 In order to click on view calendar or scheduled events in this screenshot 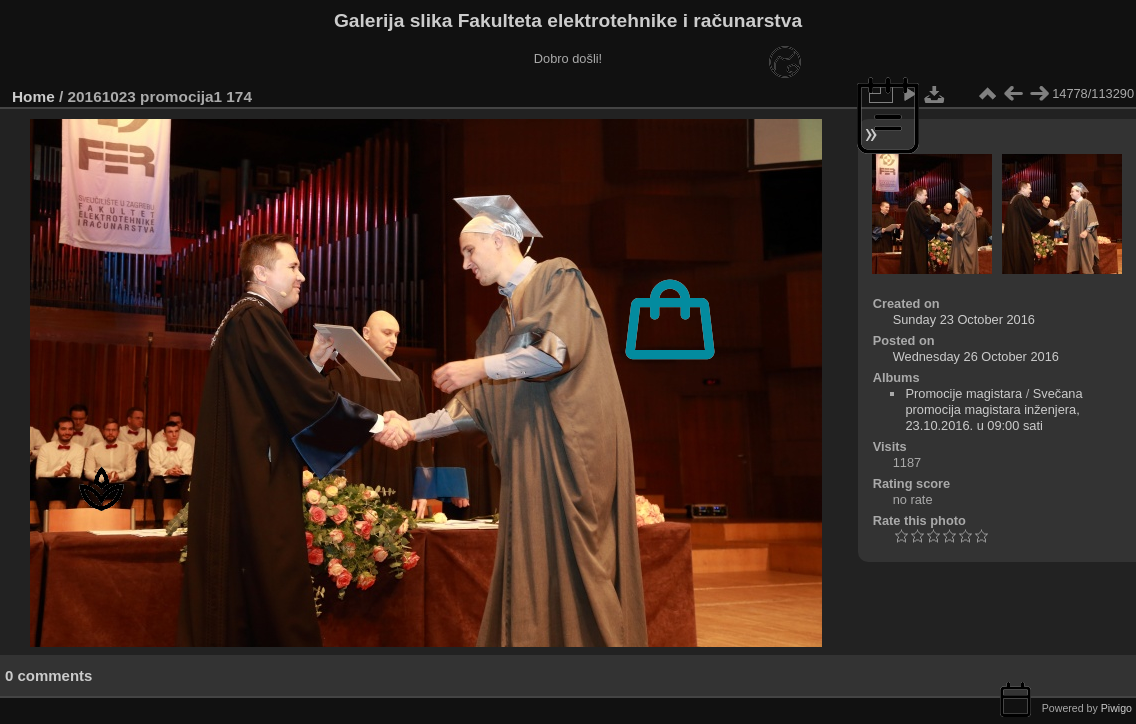, I will do `click(1015, 699)`.